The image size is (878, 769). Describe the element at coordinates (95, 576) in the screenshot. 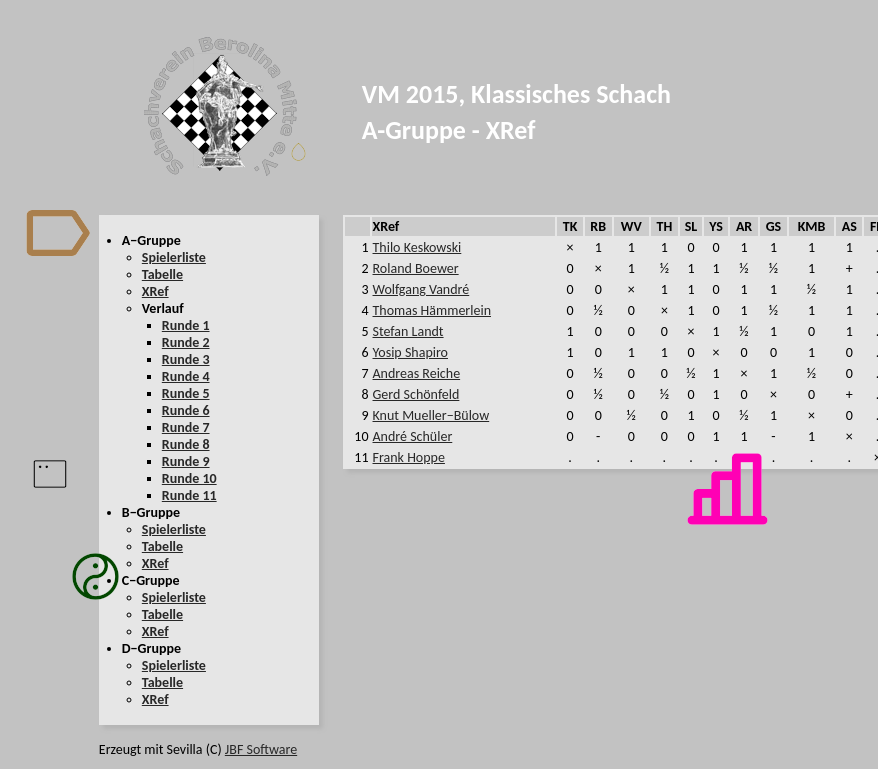

I see `toggle balance or harmony mode` at that location.